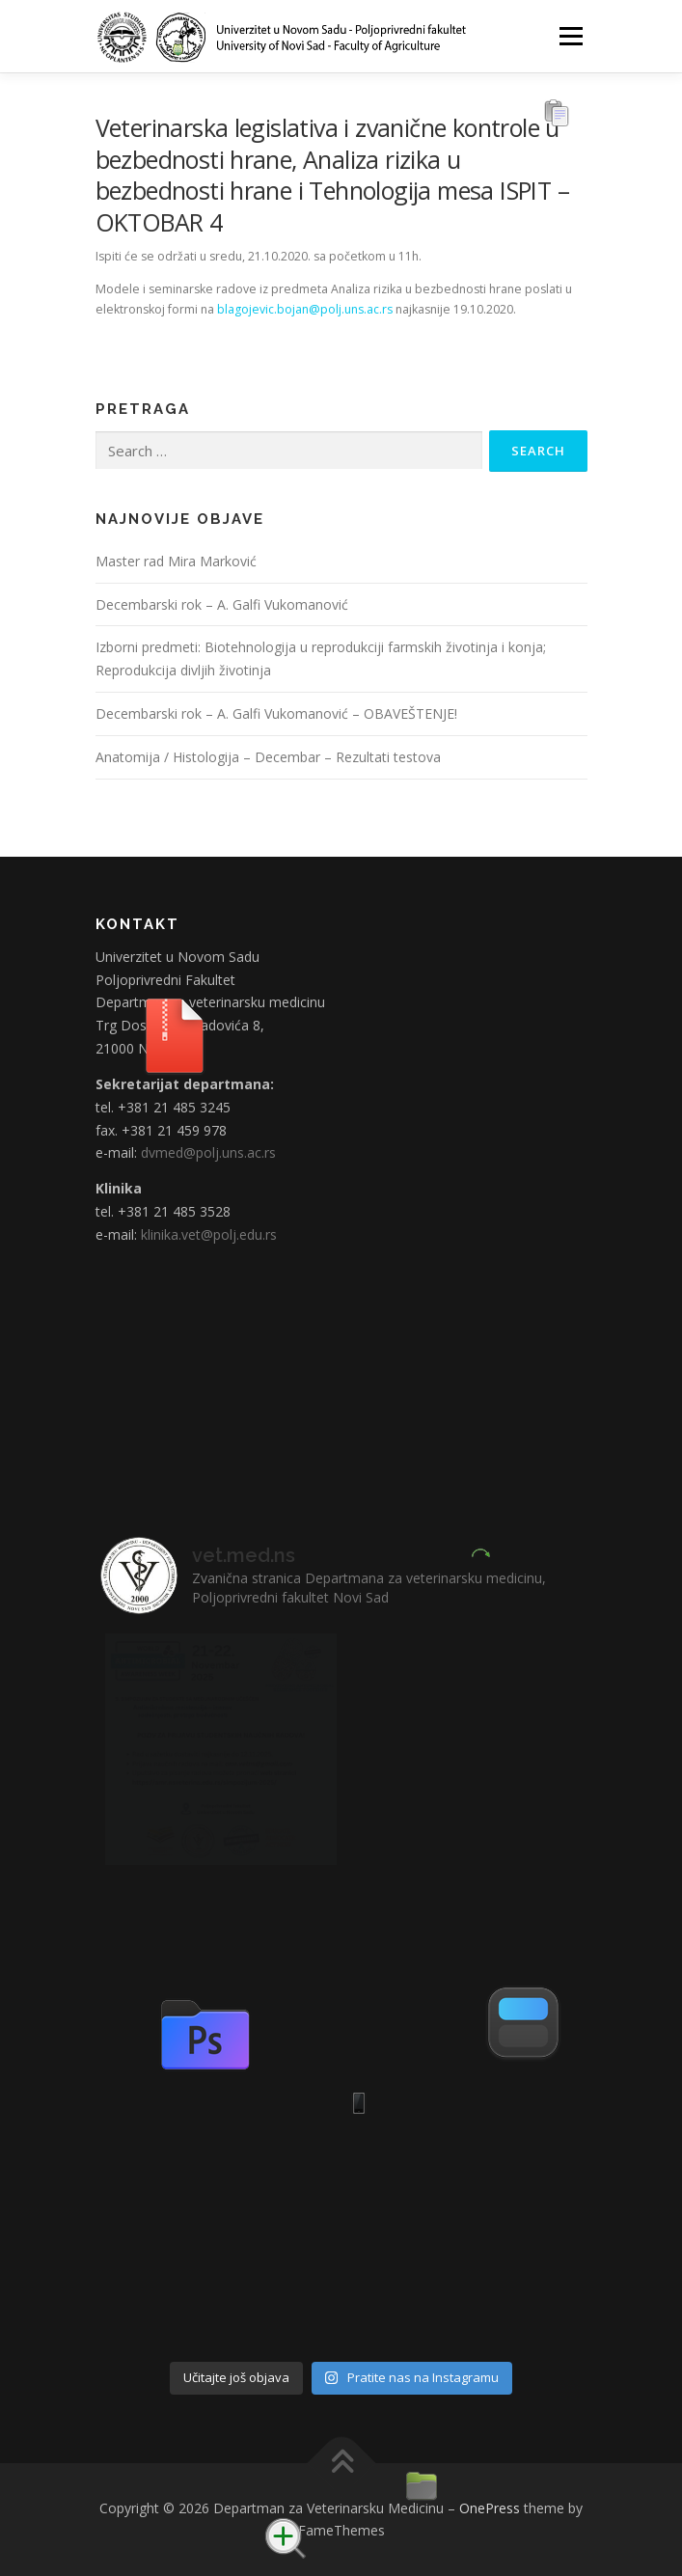 This screenshot has width=682, height=2576. What do you see at coordinates (359, 2103) in the screenshot?
I see `iPod nano device in space gray` at bounding box center [359, 2103].